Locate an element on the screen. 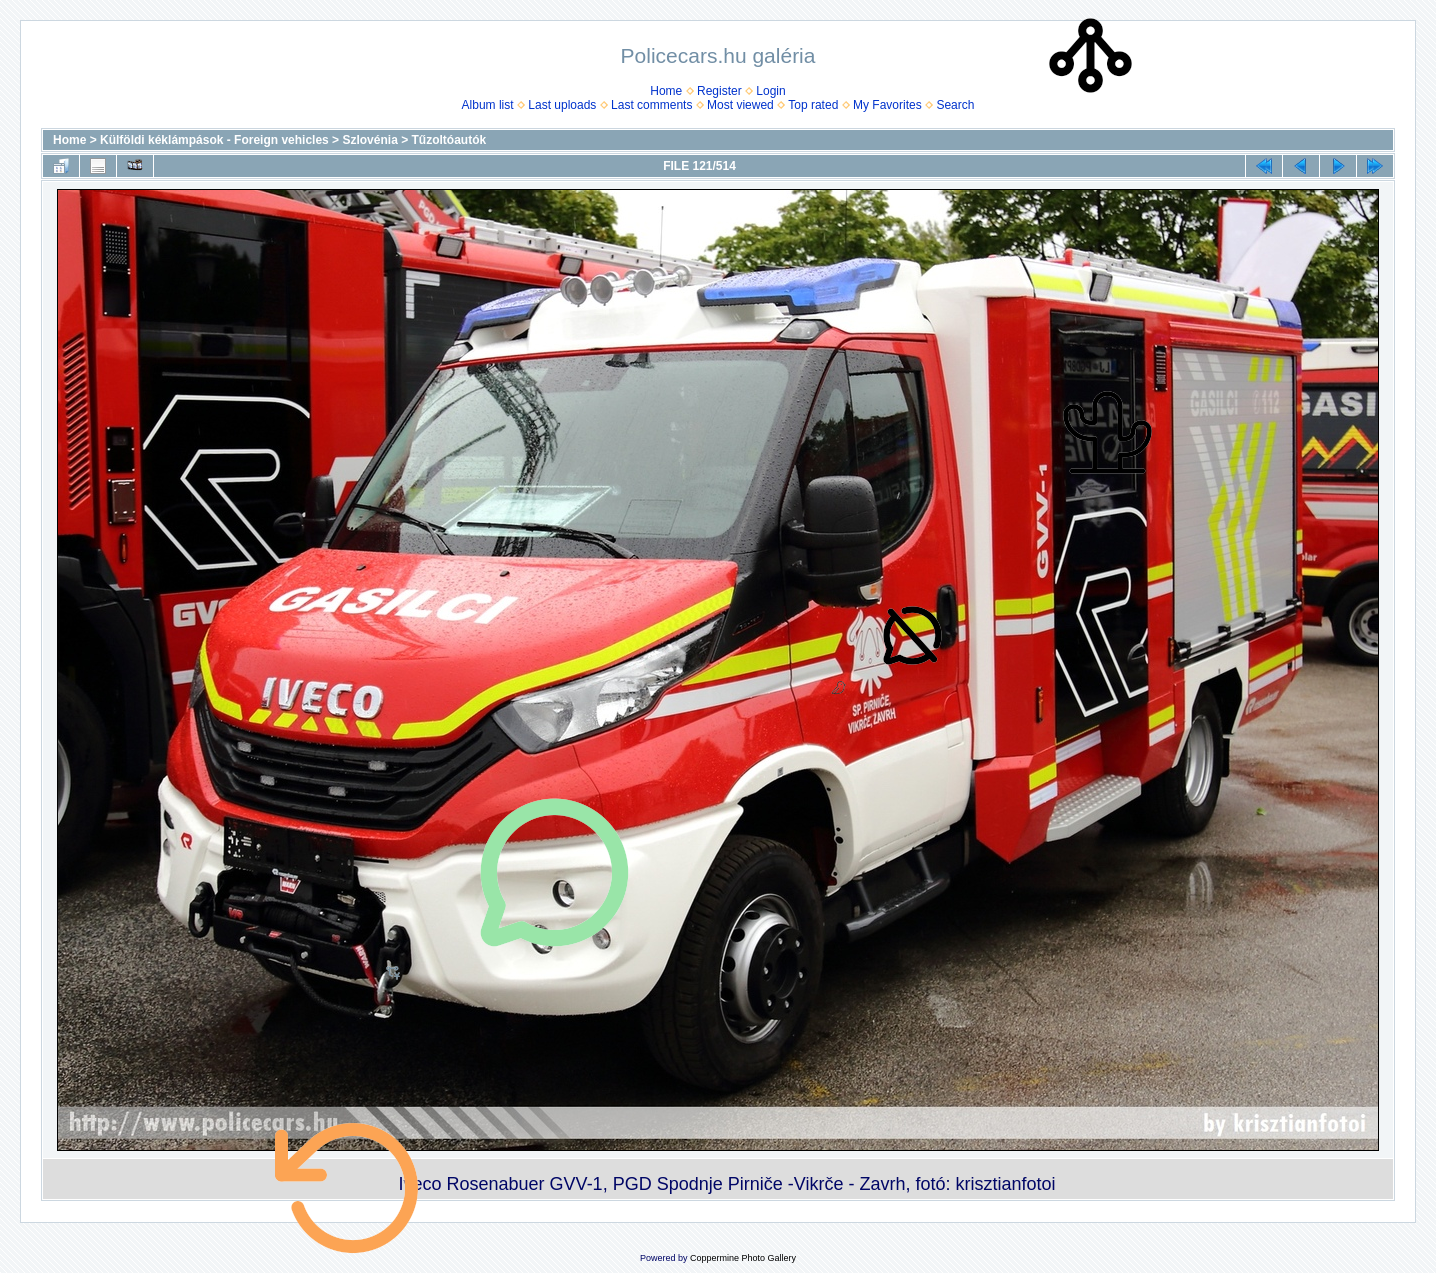 The image size is (1436, 1273). view hierarchical data structure is located at coordinates (1090, 55).